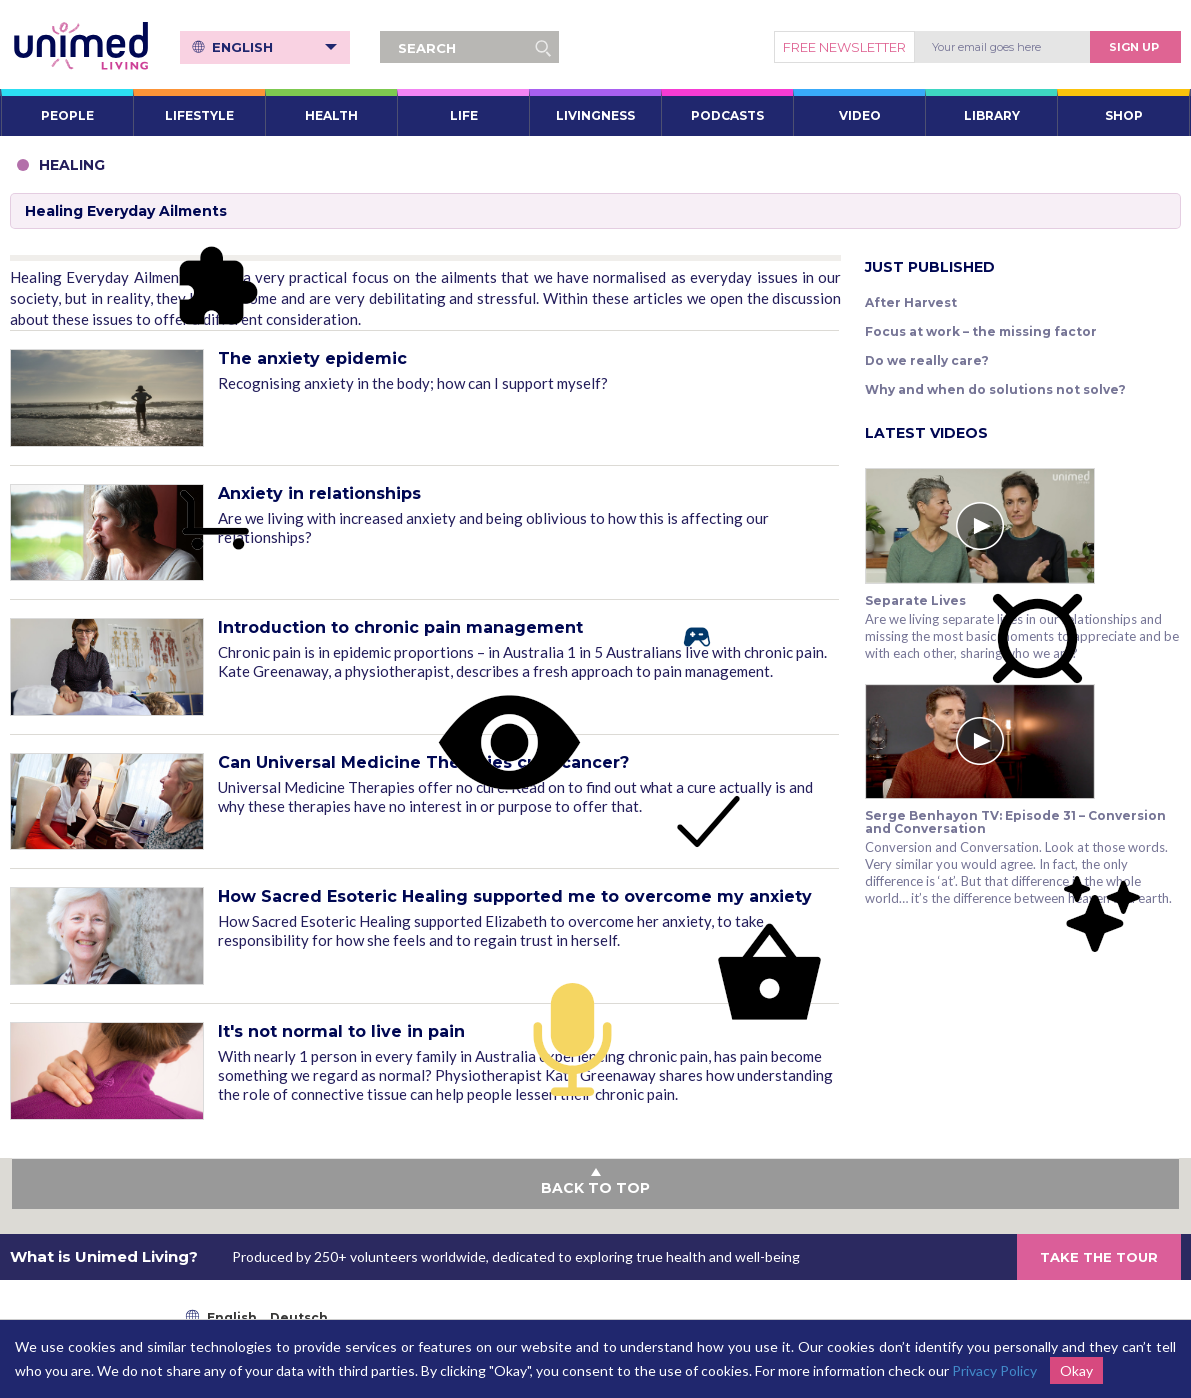  I want to click on tap to start voice input, so click(572, 1039).